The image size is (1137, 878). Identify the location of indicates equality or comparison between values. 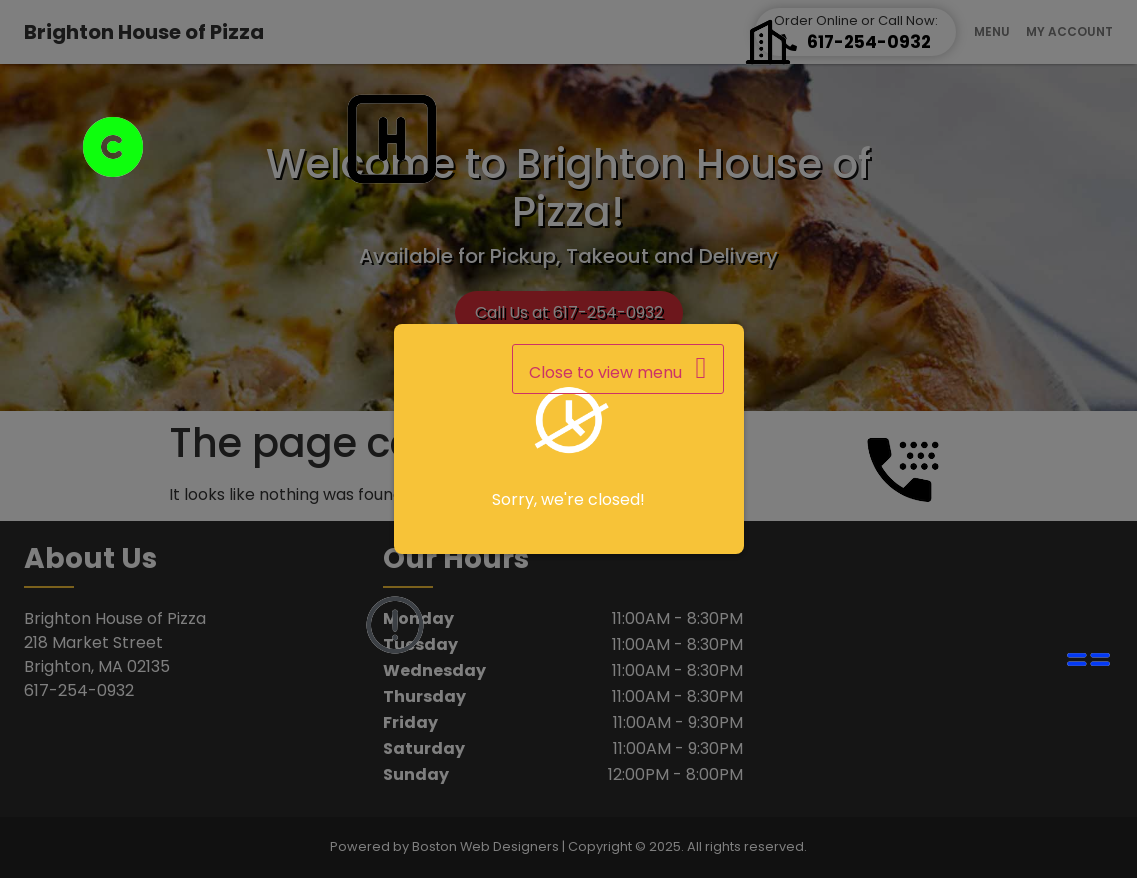
(1088, 659).